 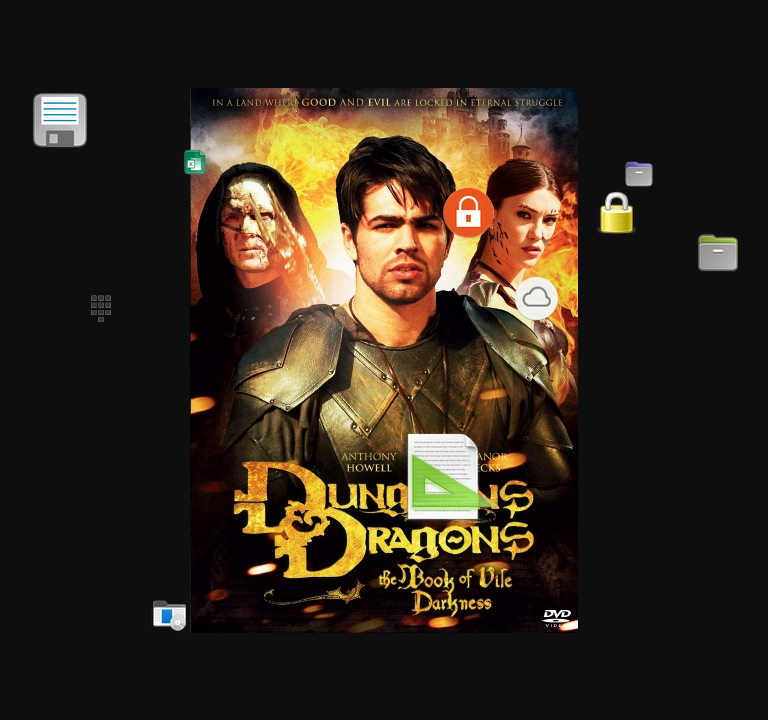 What do you see at coordinates (450, 476) in the screenshot?
I see `configure page layout settings` at bounding box center [450, 476].